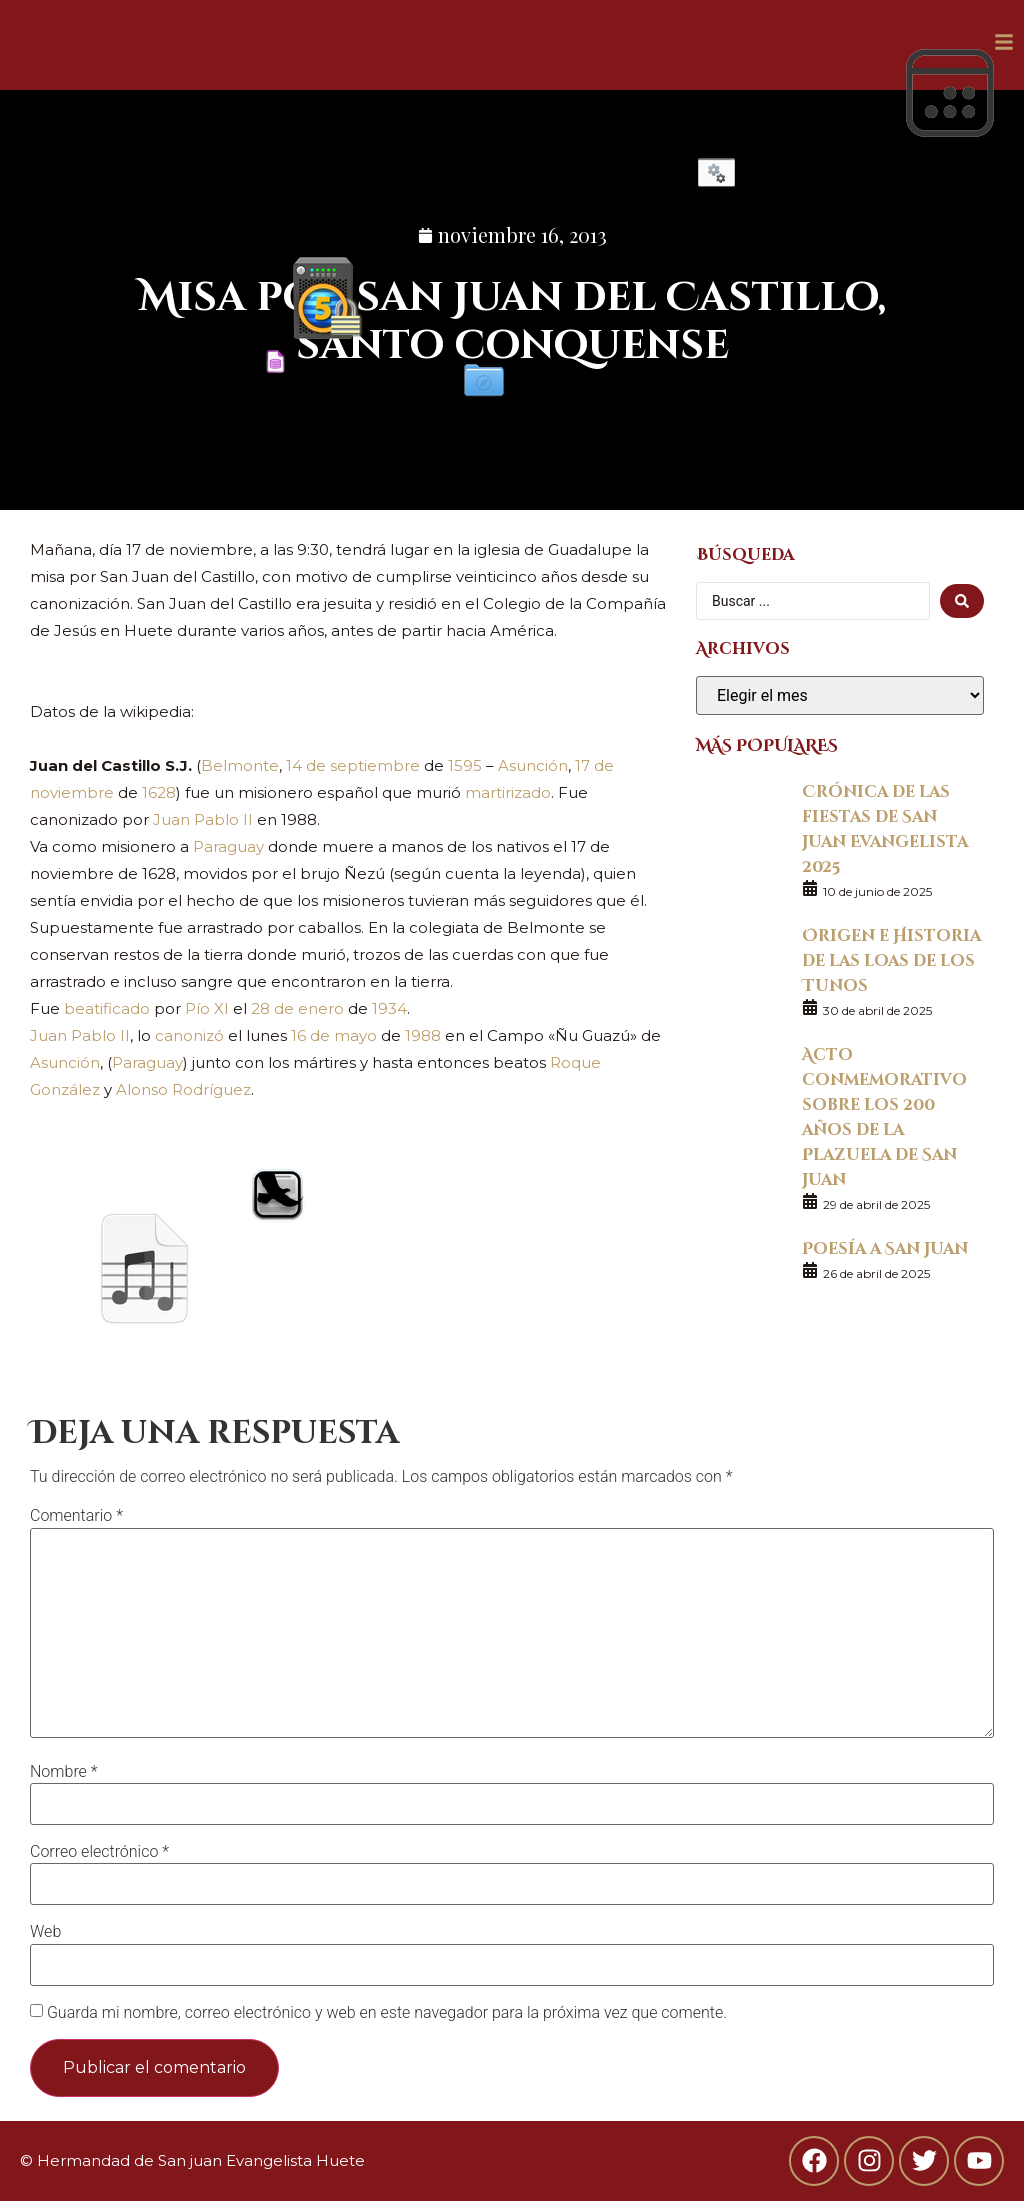 Image resolution: width=1024 pixels, height=2201 pixels. I want to click on an eMelody ringtone or melody file, so click(144, 1268).